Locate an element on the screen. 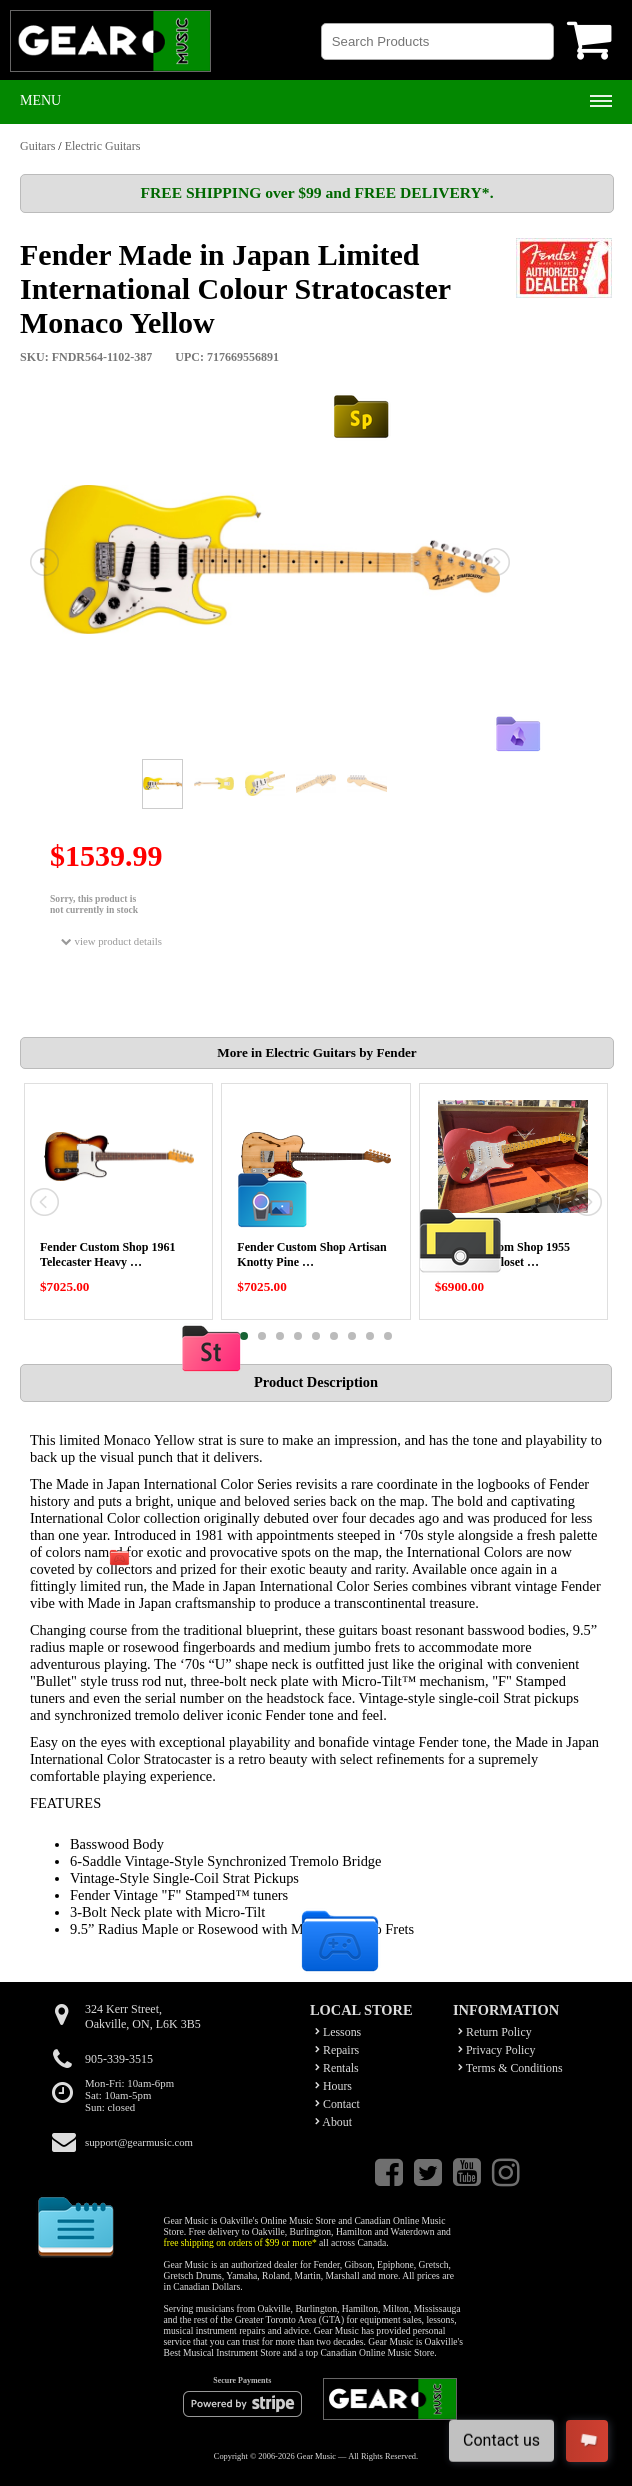 This screenshot has width=632, height=2486. folder for pokémon ultra ball collection or game assets is located at coordinates (460, 1243).